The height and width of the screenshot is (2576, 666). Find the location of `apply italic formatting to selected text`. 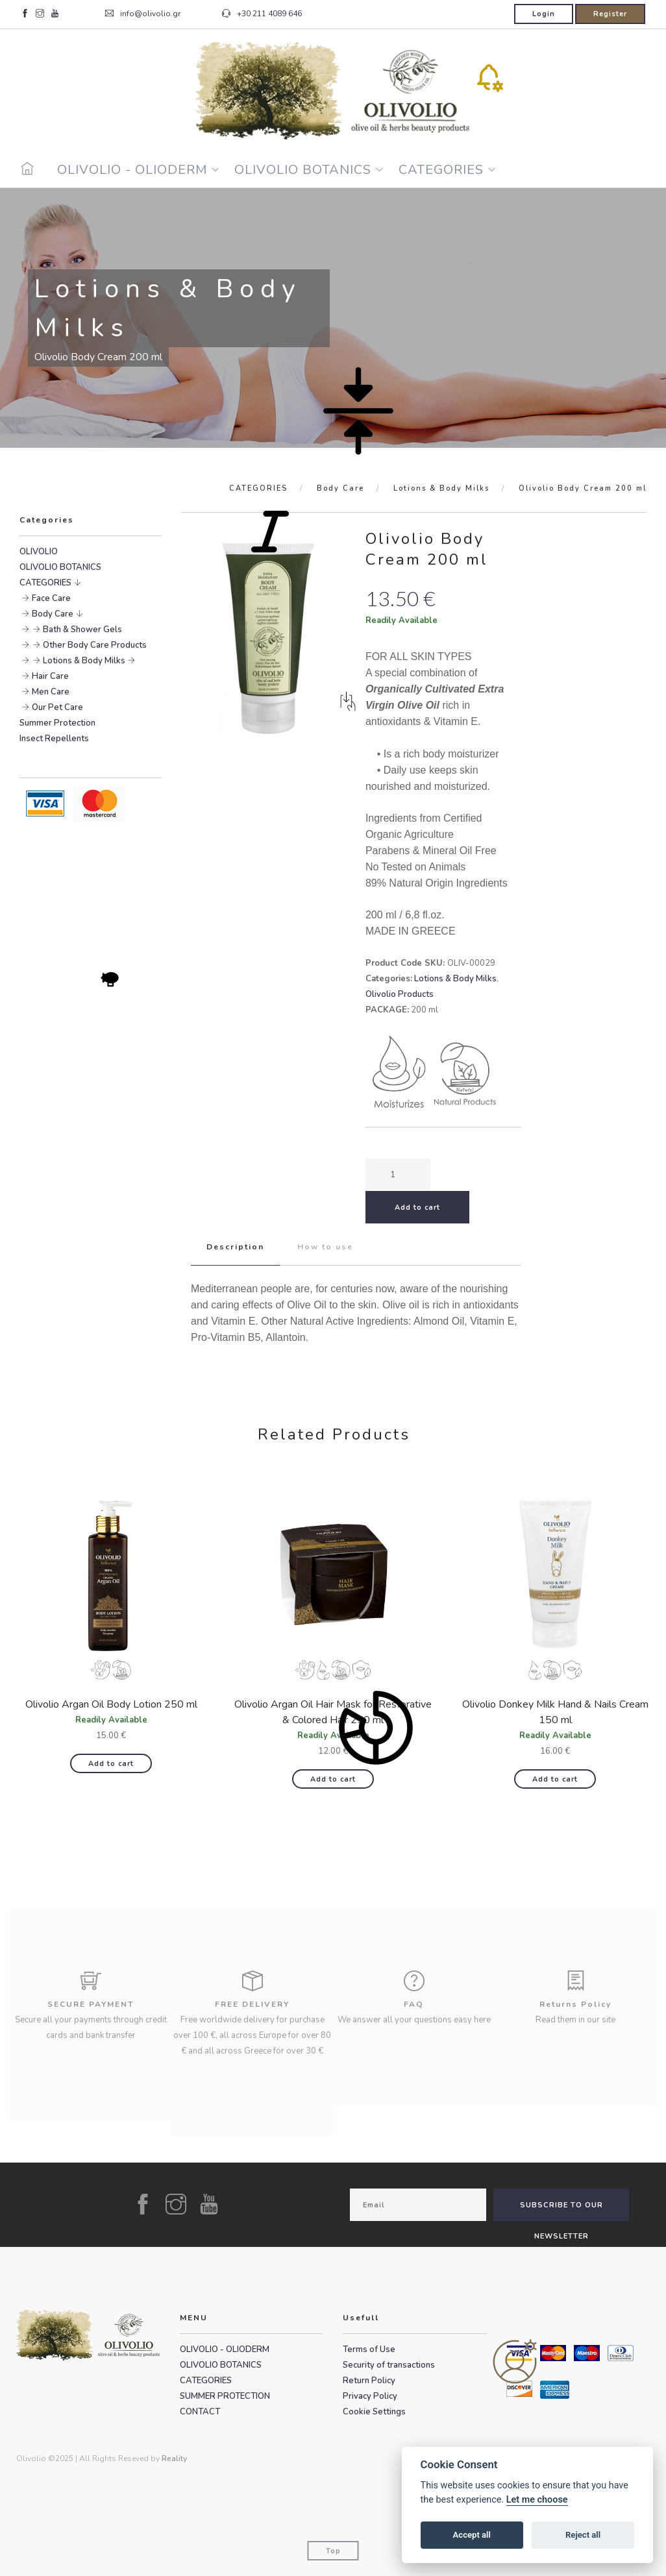

apply italic formatting to selected text is located at coordinates (270, 532).